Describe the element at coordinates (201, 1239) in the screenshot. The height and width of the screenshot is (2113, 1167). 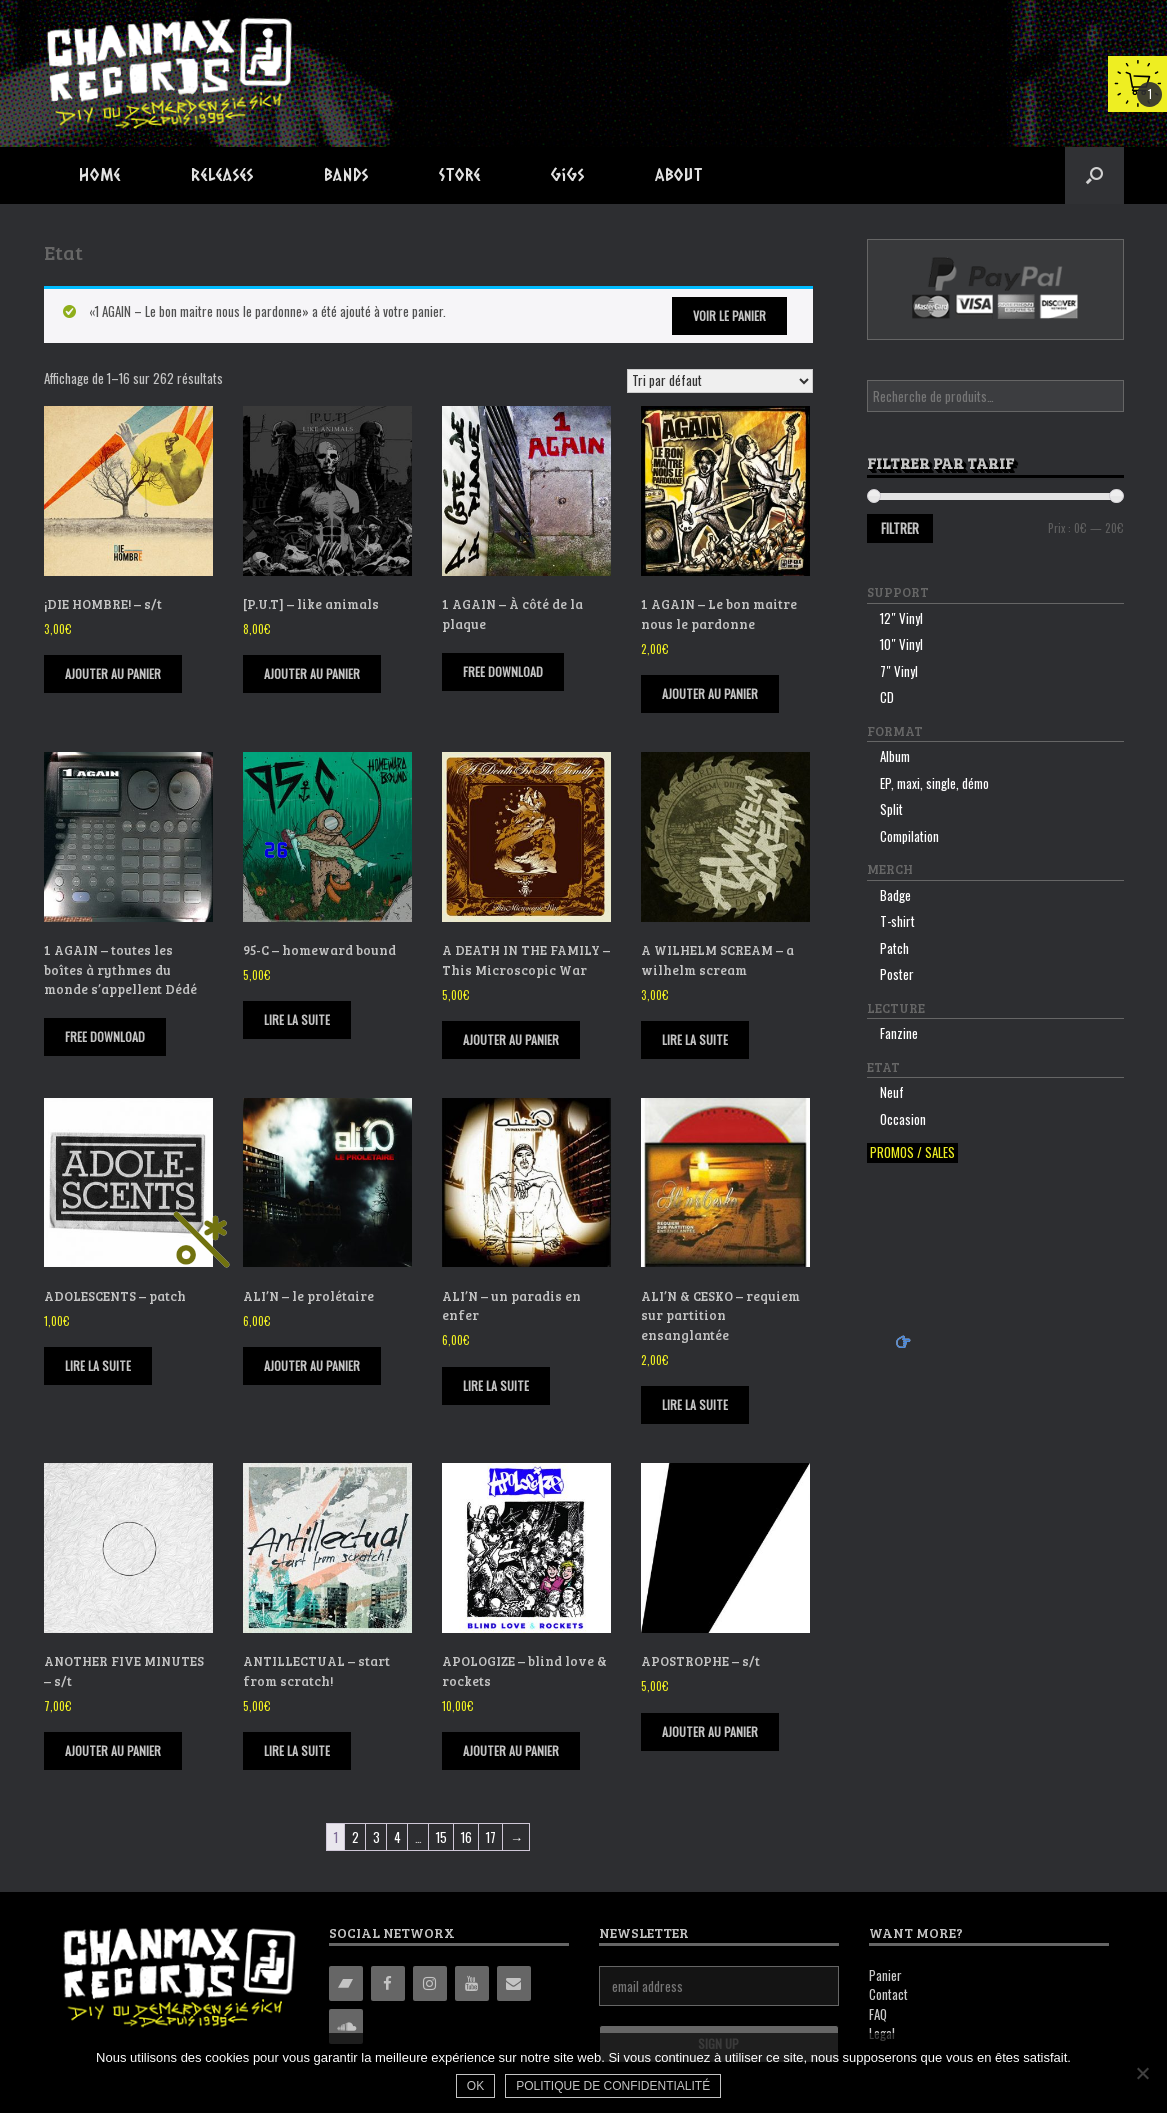
I see `disable regular expression search` at that location.